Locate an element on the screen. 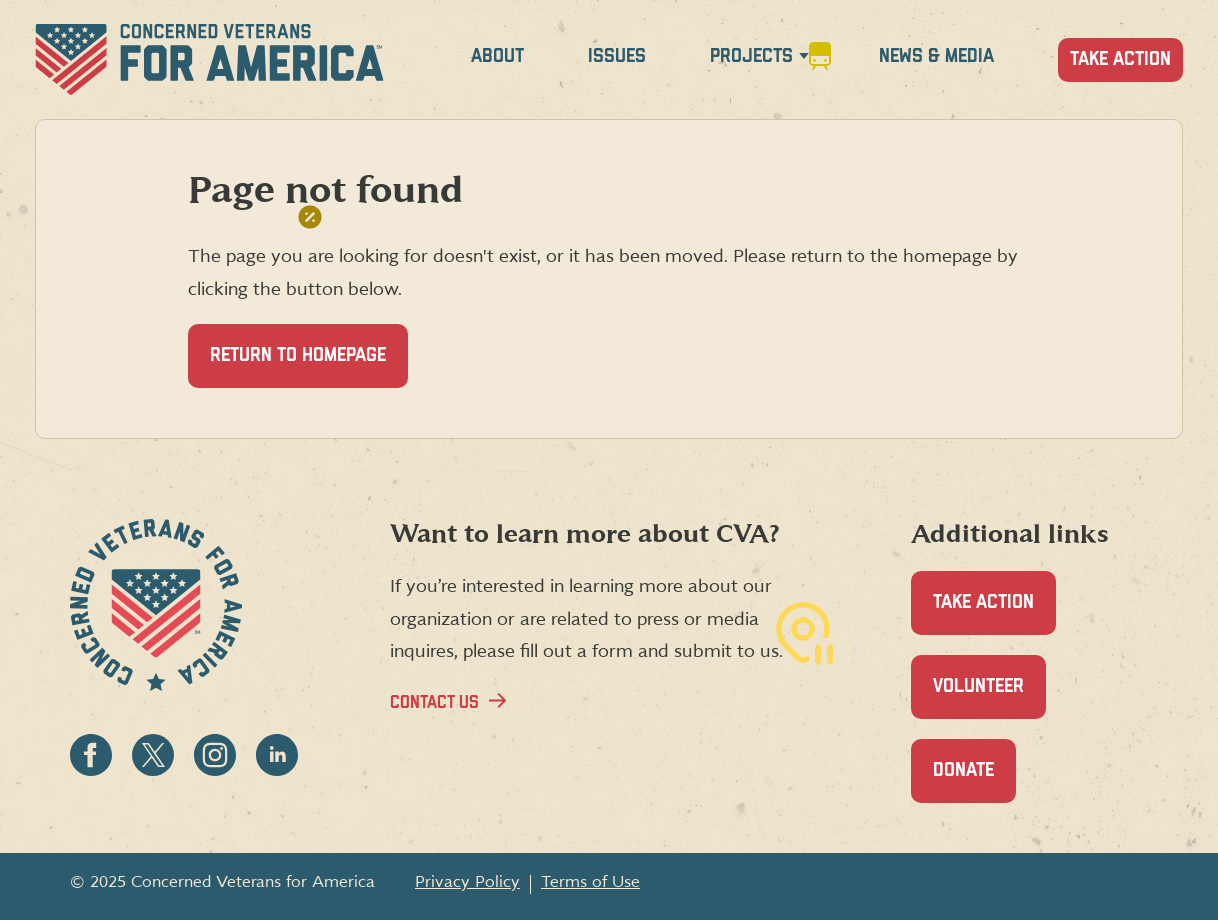 Image resolution: width=1218 pixels, height=920 pixels. access train schedules or rail services is located at coordinates (820, 55).